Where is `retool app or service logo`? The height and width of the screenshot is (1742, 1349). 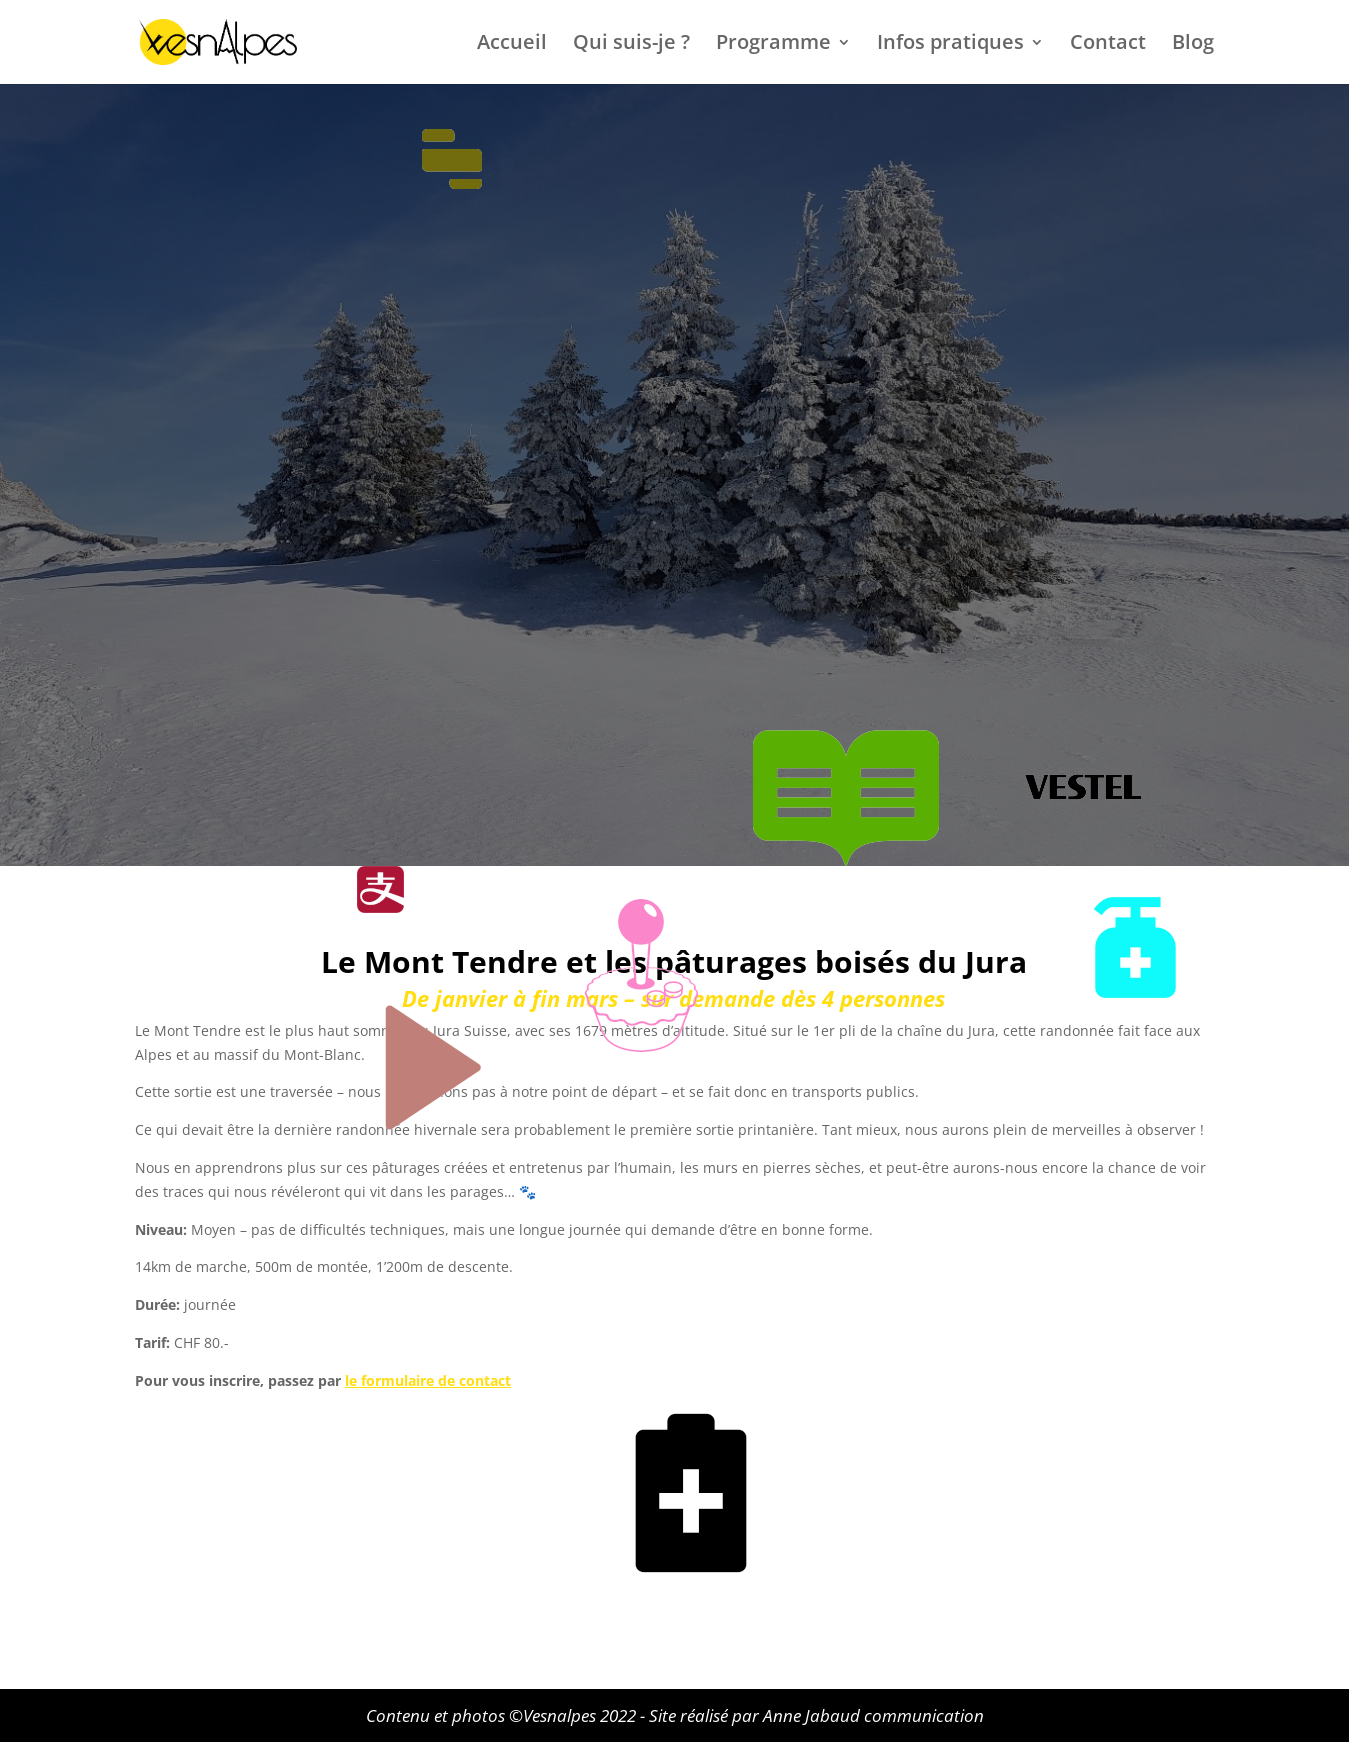
retool app or service logo is located at coordinates (452, 159).